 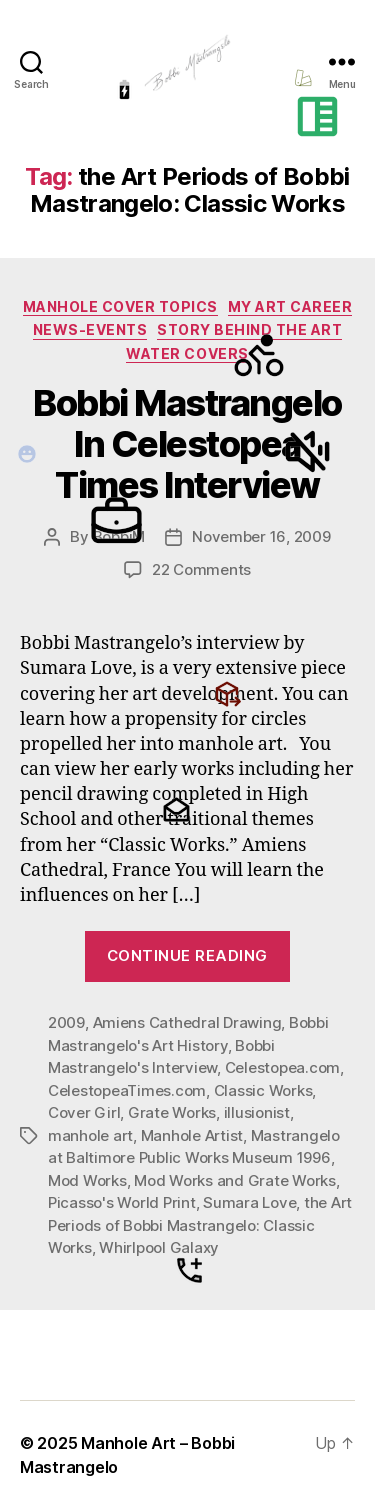 I want to click on access color palette or theme options, so click(x=302, y=78).